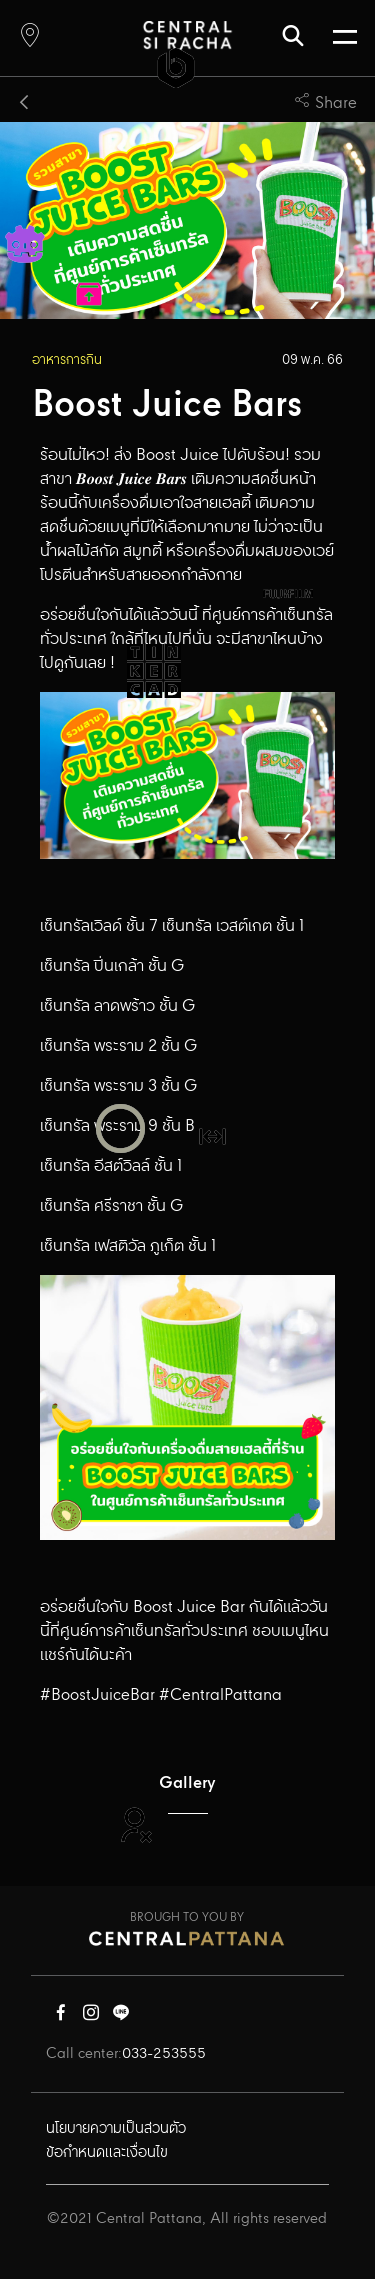 The height and width of the screenshot is (2279, 375). What do you see at coordinates (134, 1825) in the screenshot?
I see `unfollow a user` at bounding box center [134, 1825].